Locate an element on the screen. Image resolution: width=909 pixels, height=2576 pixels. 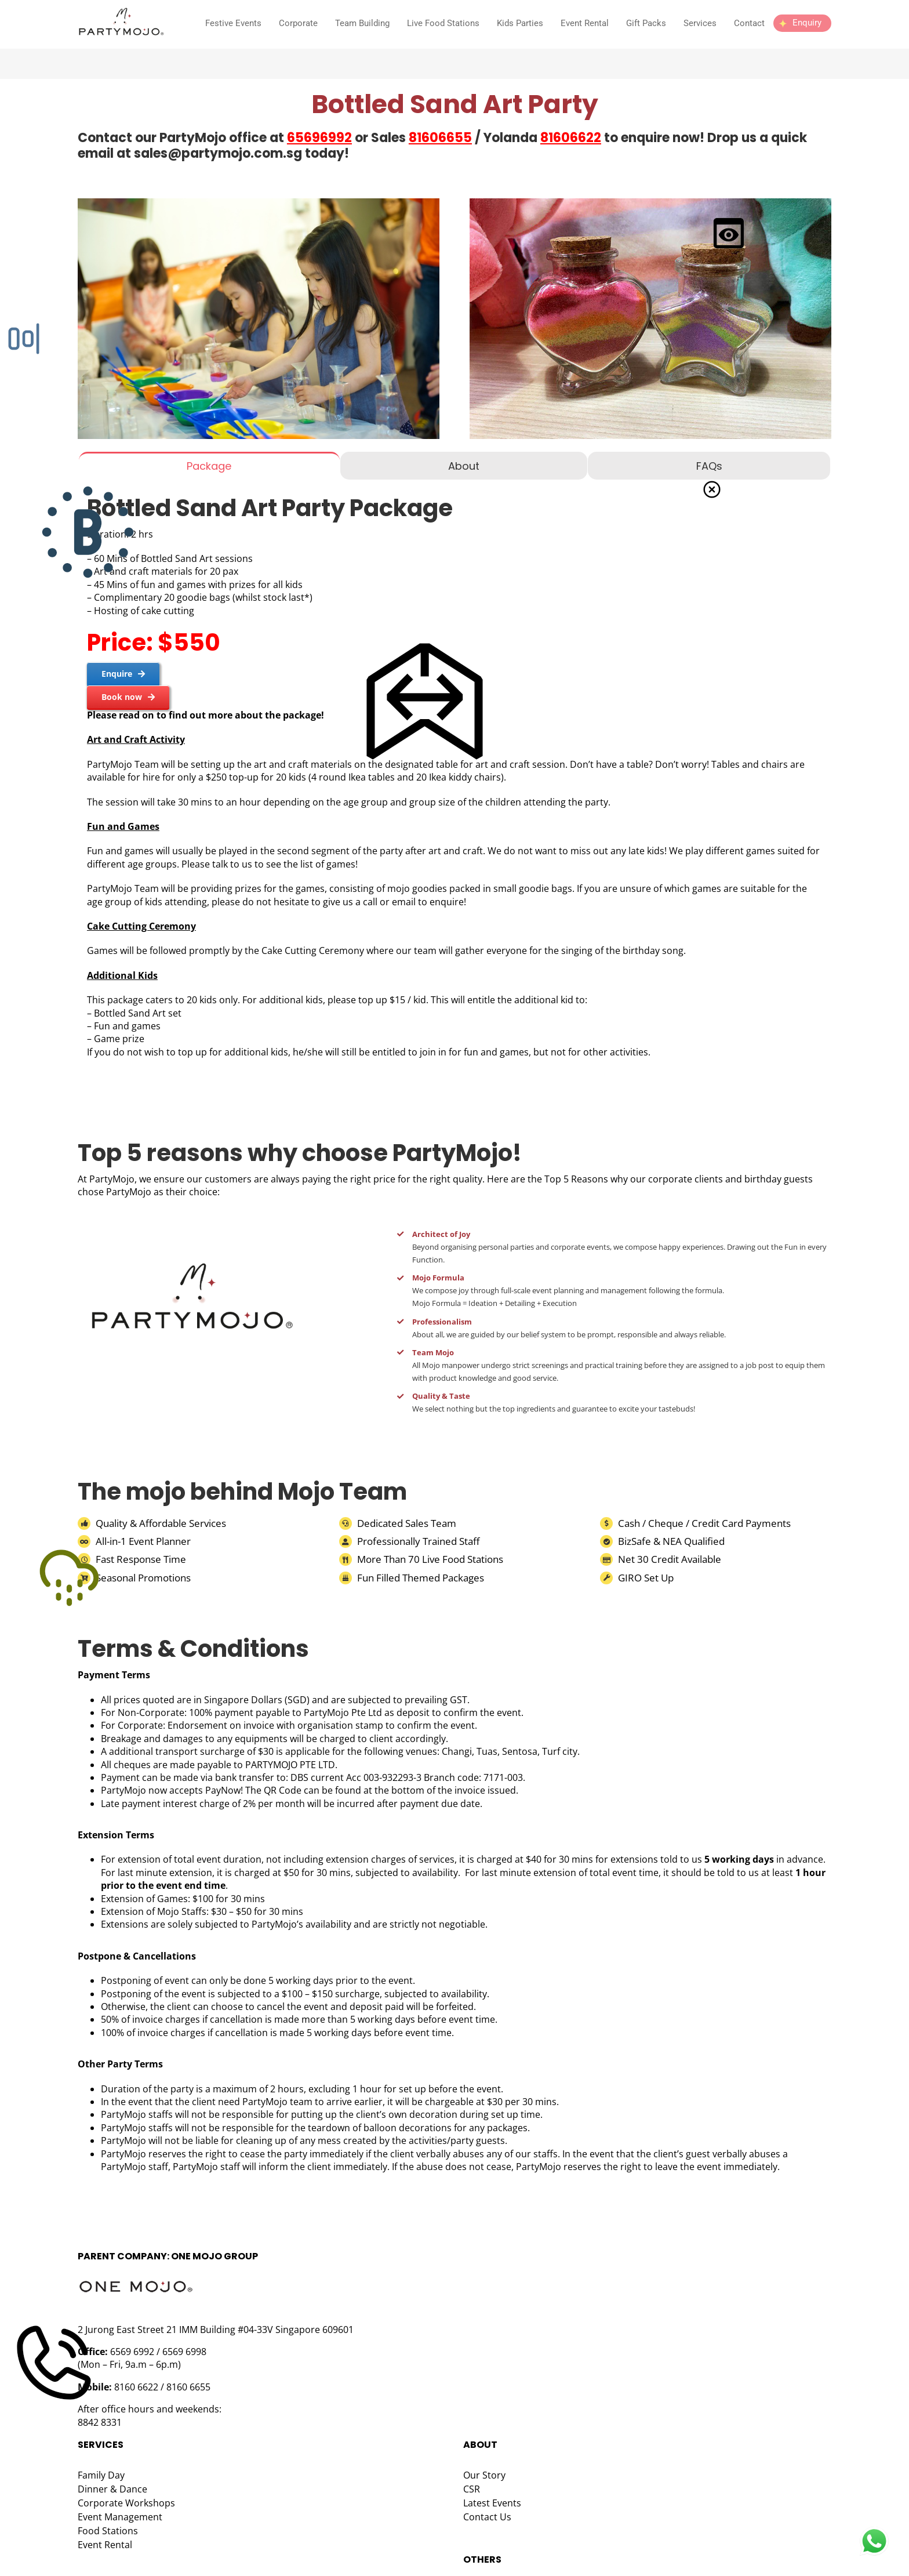
close or dismiss a dialog is located at coordinates (712, 489).